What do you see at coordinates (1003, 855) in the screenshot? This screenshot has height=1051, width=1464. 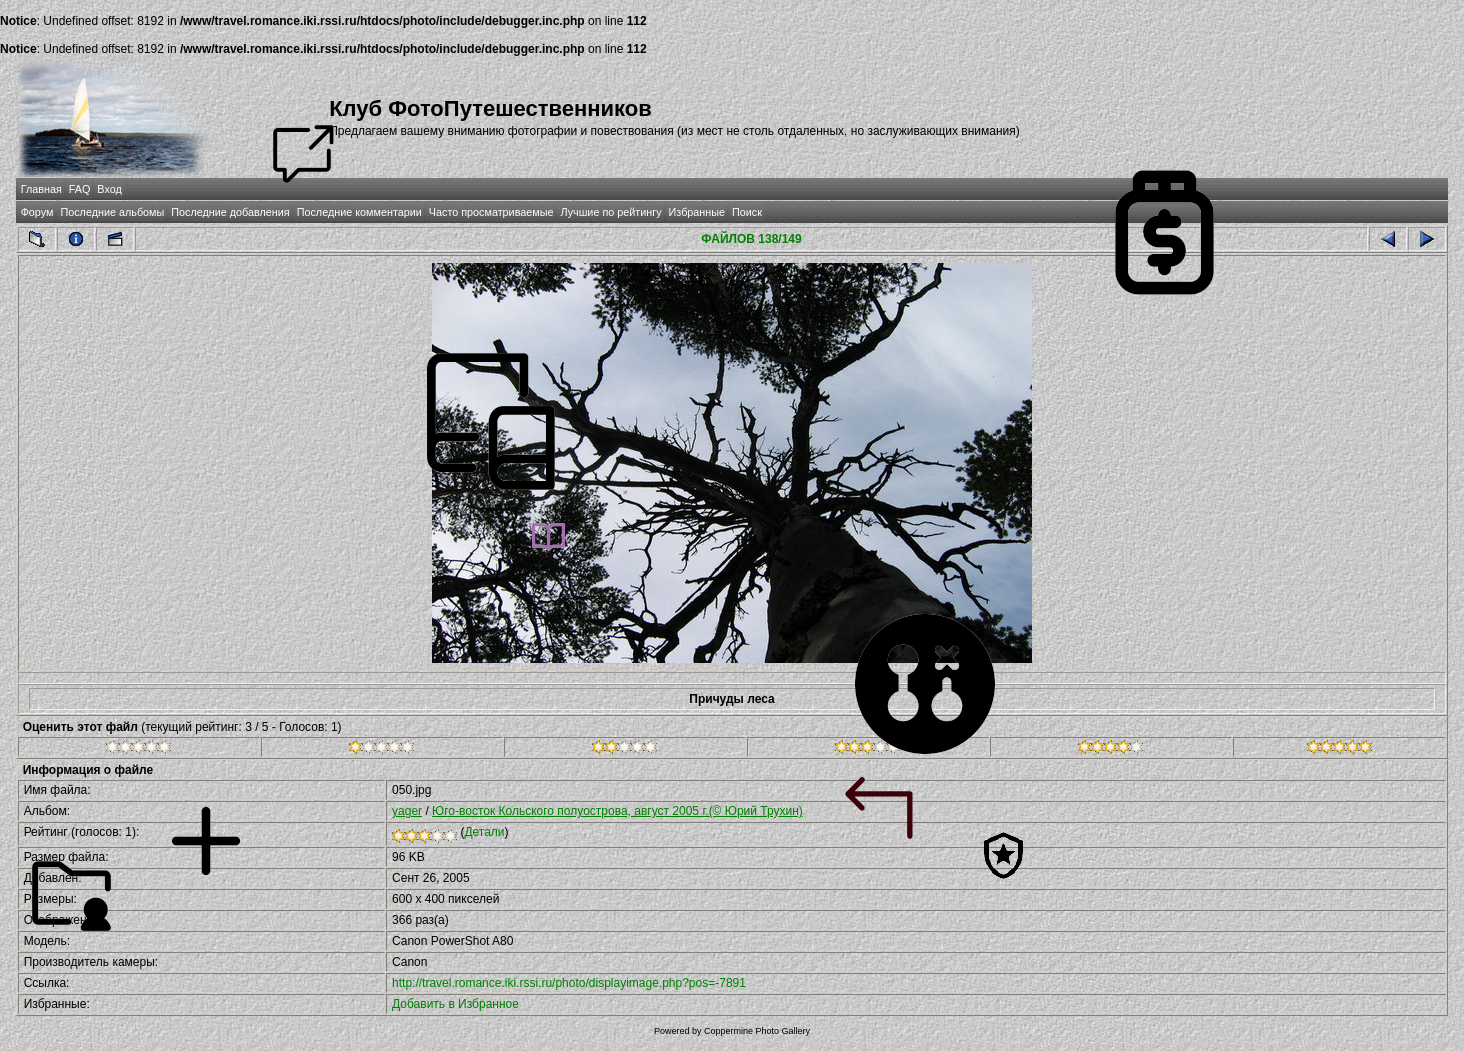 I see `contact local police or emergency services` at bounding box center [1003, 855].